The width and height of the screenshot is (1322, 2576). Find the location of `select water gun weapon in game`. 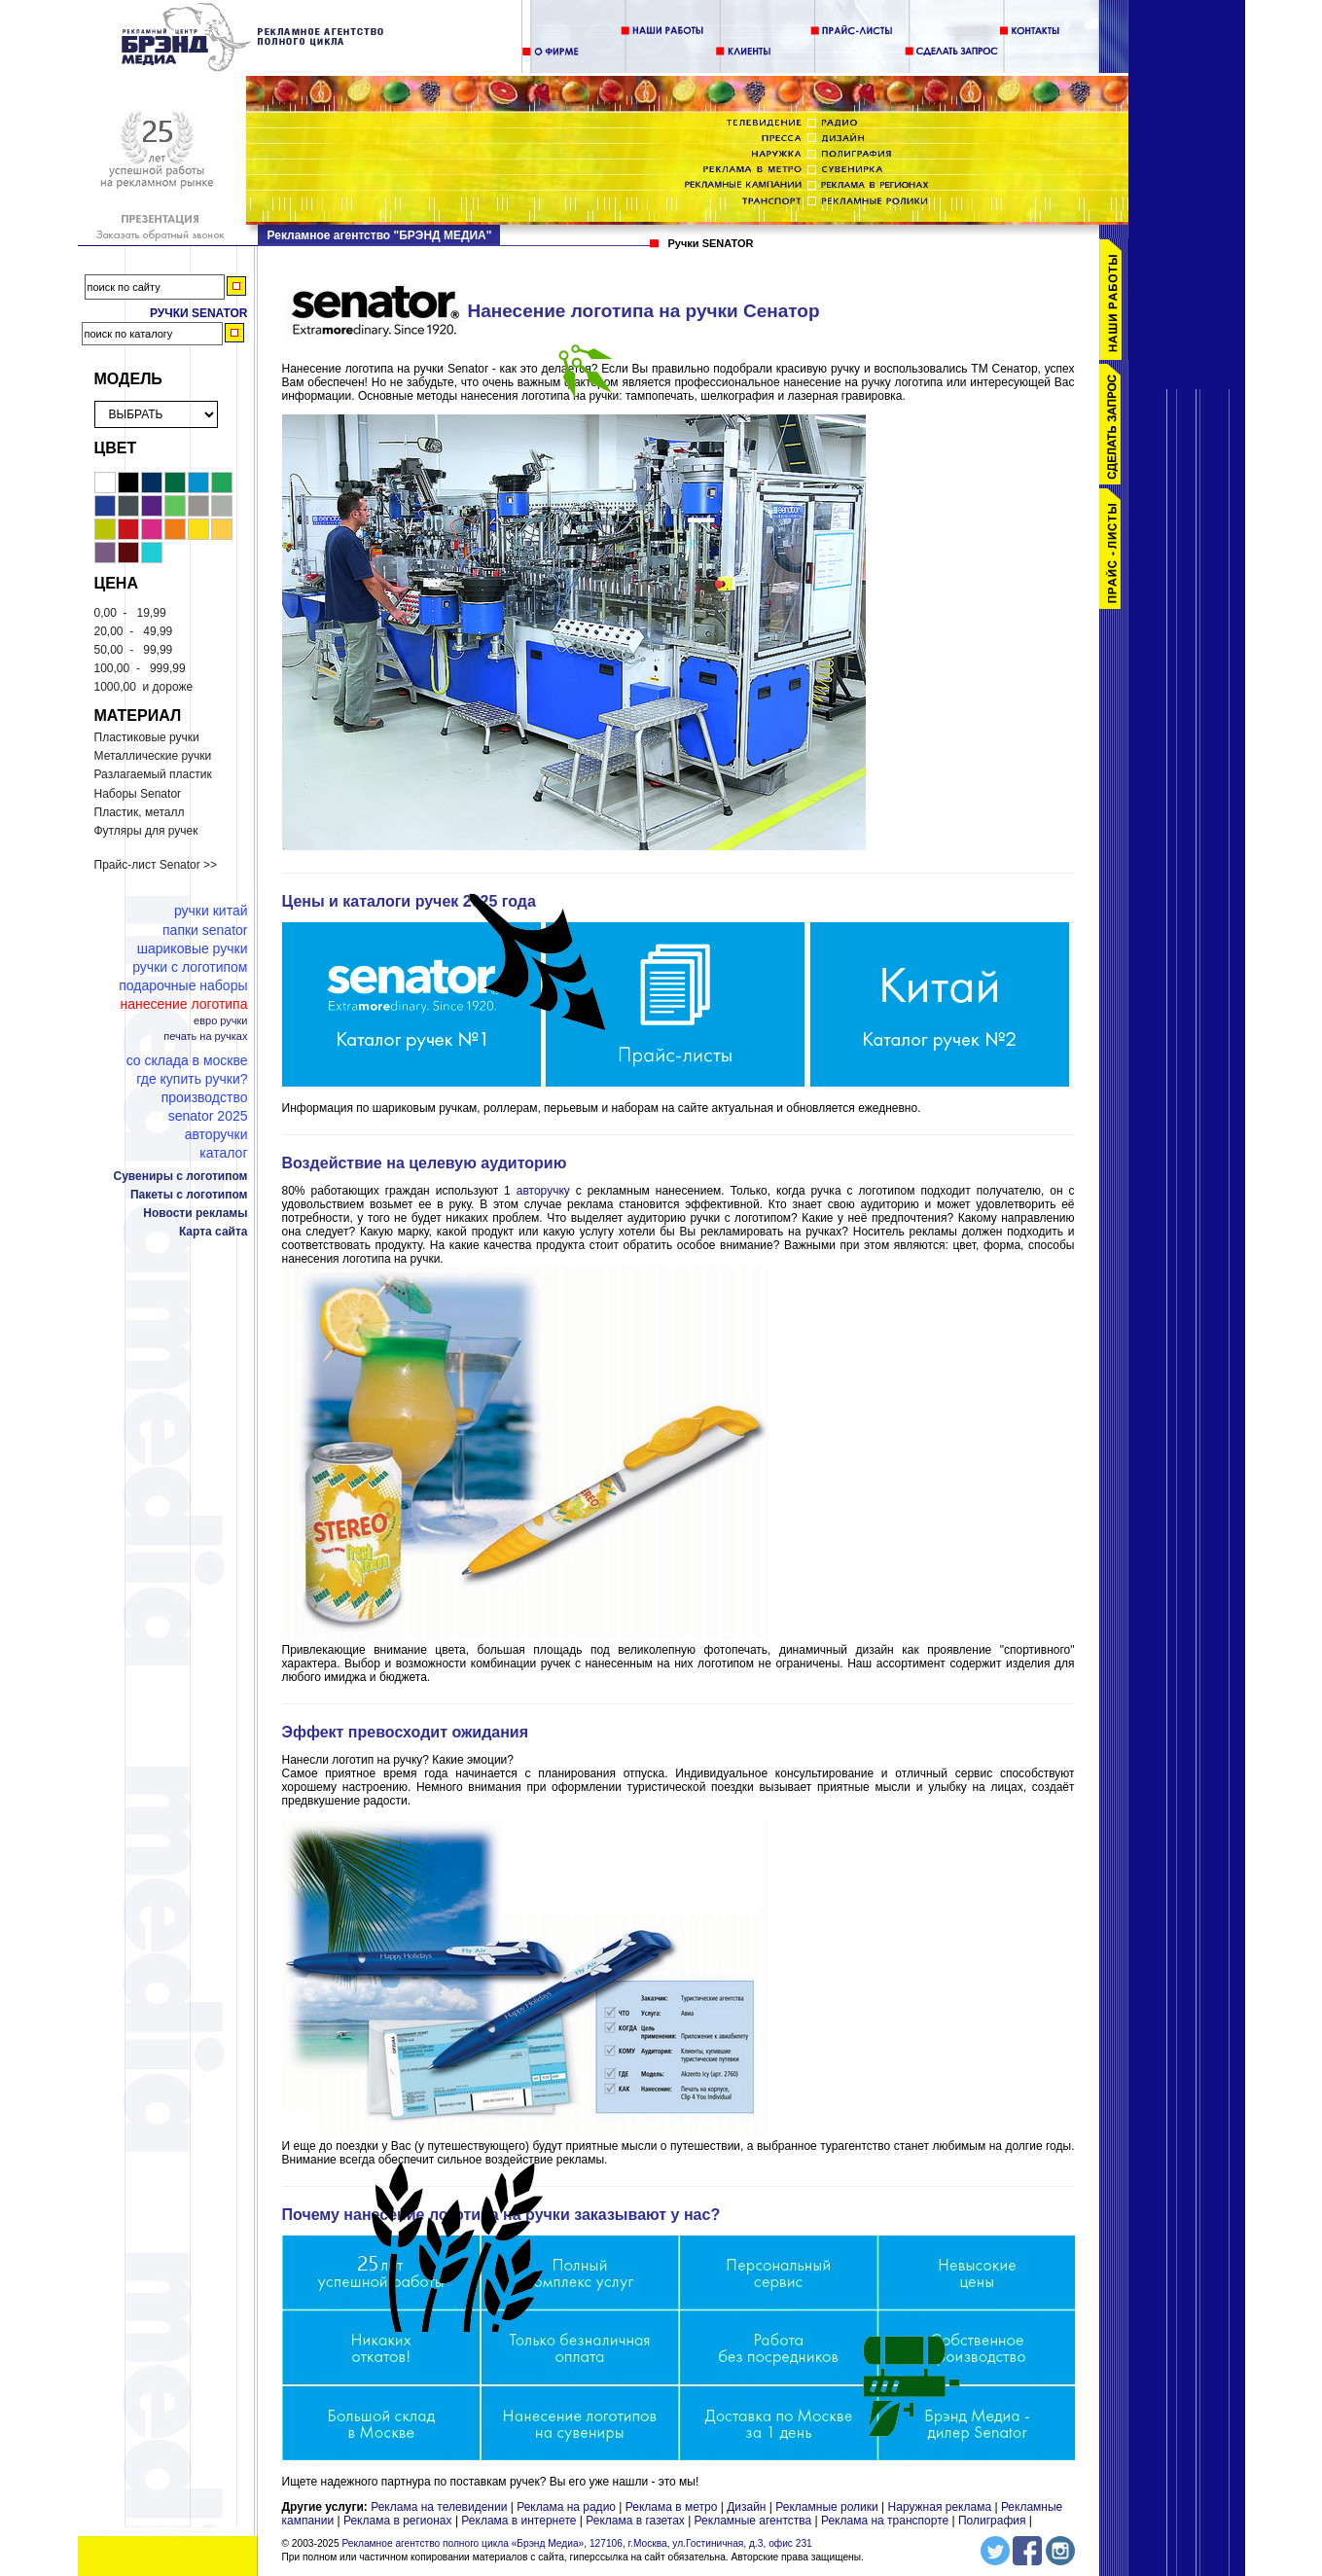

select water gun weapon in game is located at coordinates (911, 2386).